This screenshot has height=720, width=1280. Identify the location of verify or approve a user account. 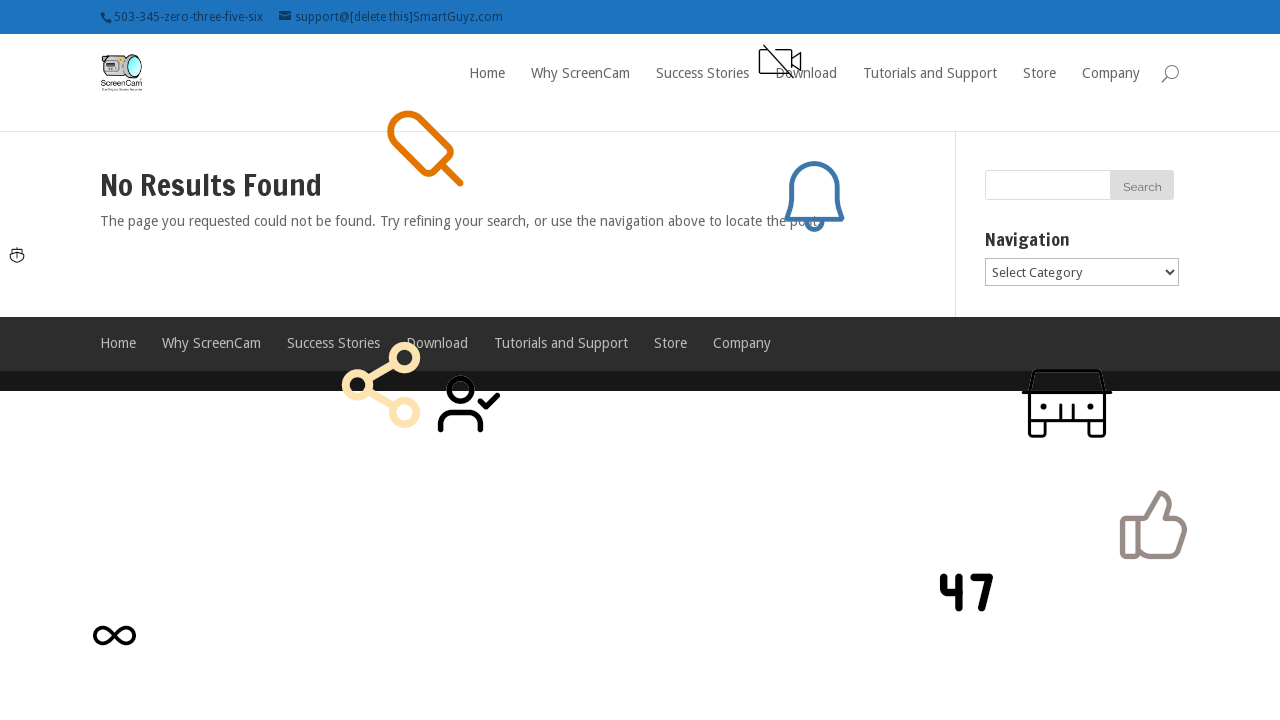
(469, 404).